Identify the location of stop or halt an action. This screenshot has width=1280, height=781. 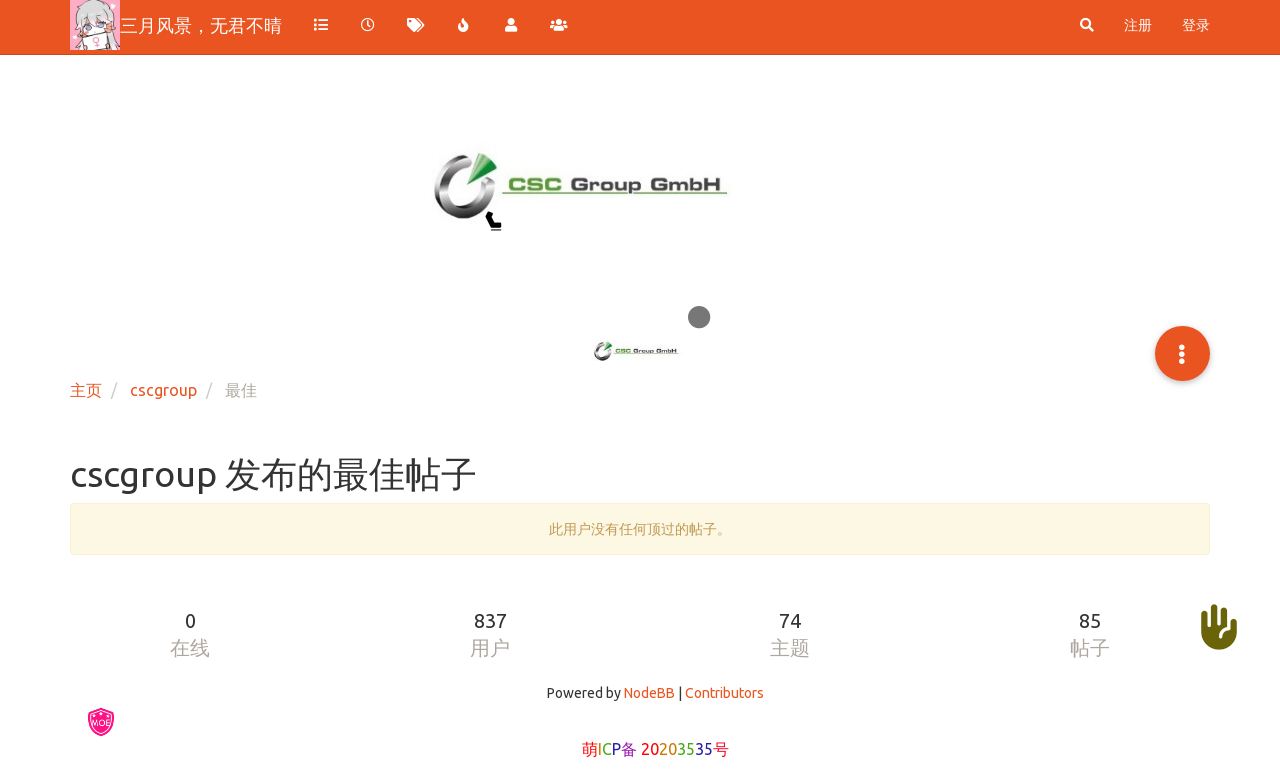
(1219, 627).